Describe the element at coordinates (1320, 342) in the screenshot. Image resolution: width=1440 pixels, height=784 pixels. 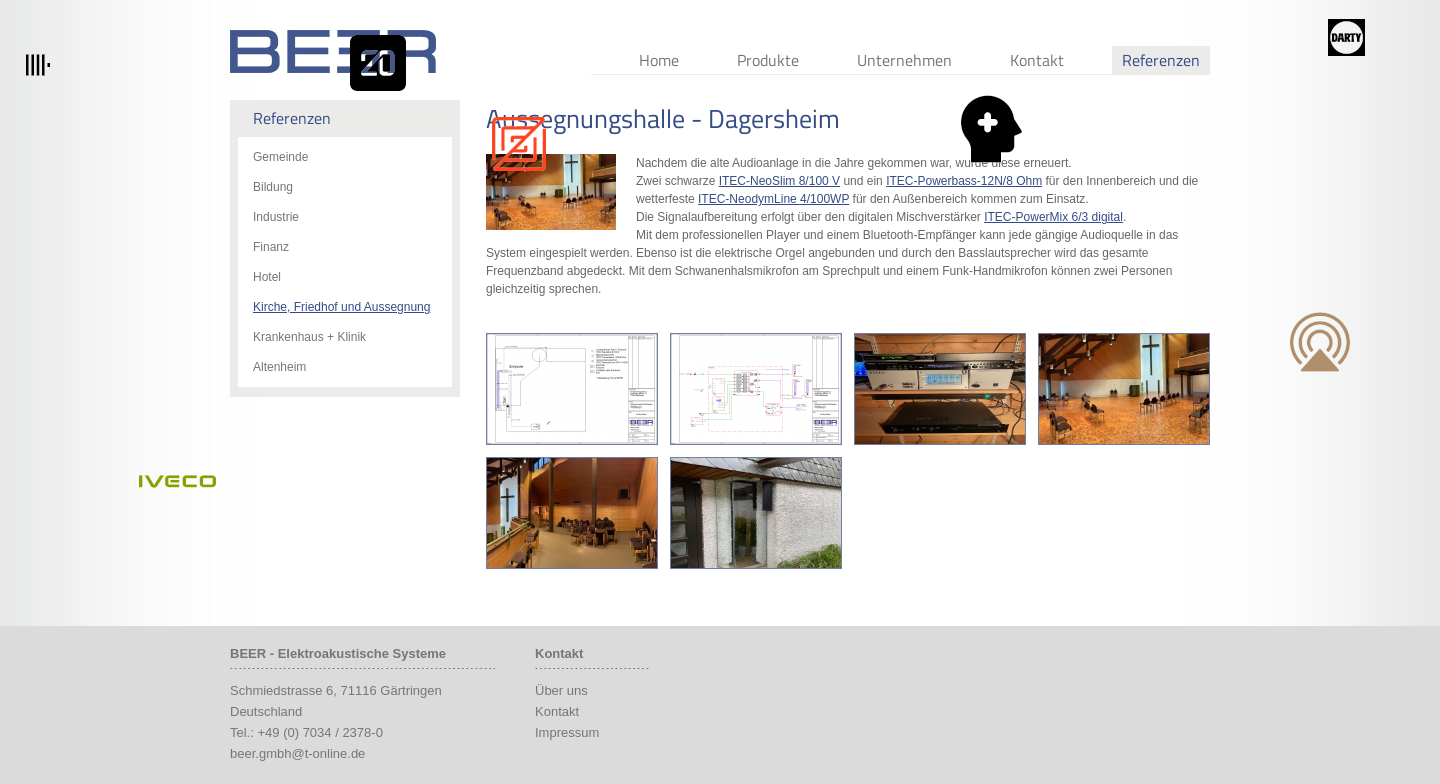
I see `stream audio to airplay-compatible devices` at that location.